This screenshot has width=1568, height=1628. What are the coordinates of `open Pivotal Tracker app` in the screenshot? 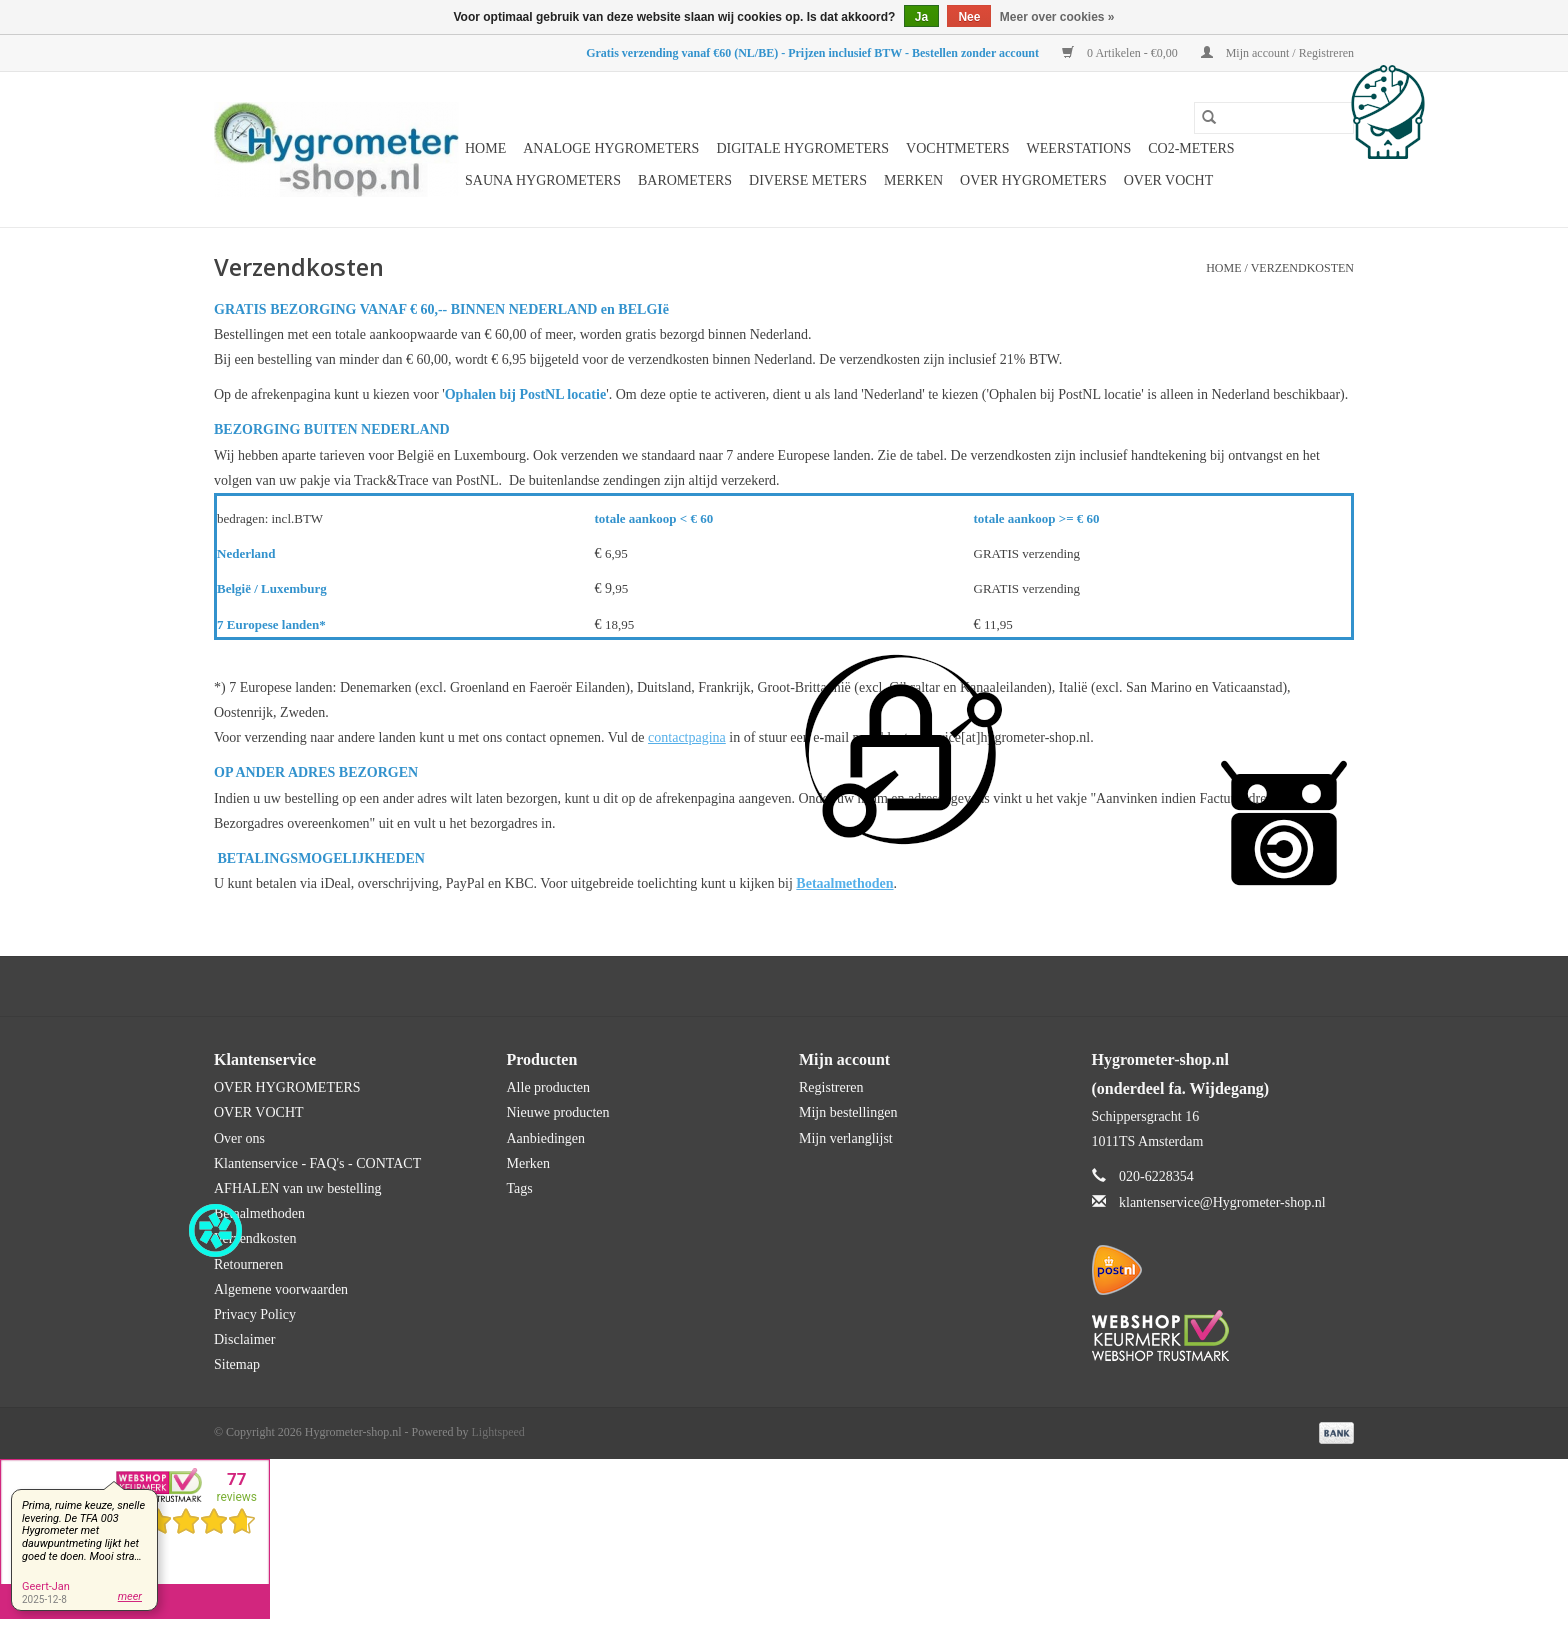 It's located at (215, 1230).